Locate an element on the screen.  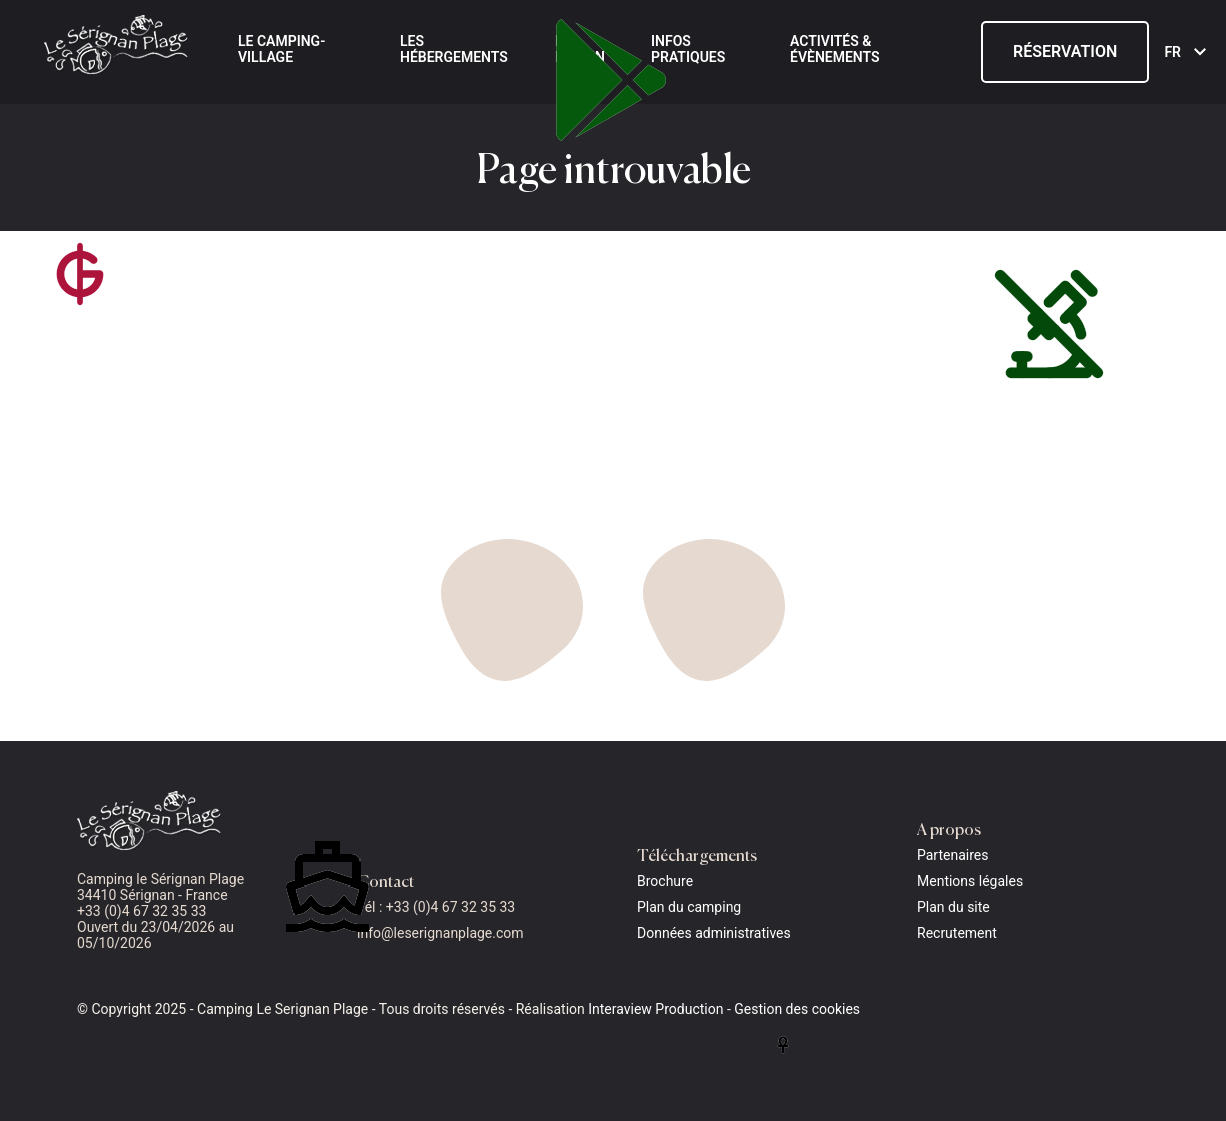
microscope feature disabled is located at coordinates (1049, 324).